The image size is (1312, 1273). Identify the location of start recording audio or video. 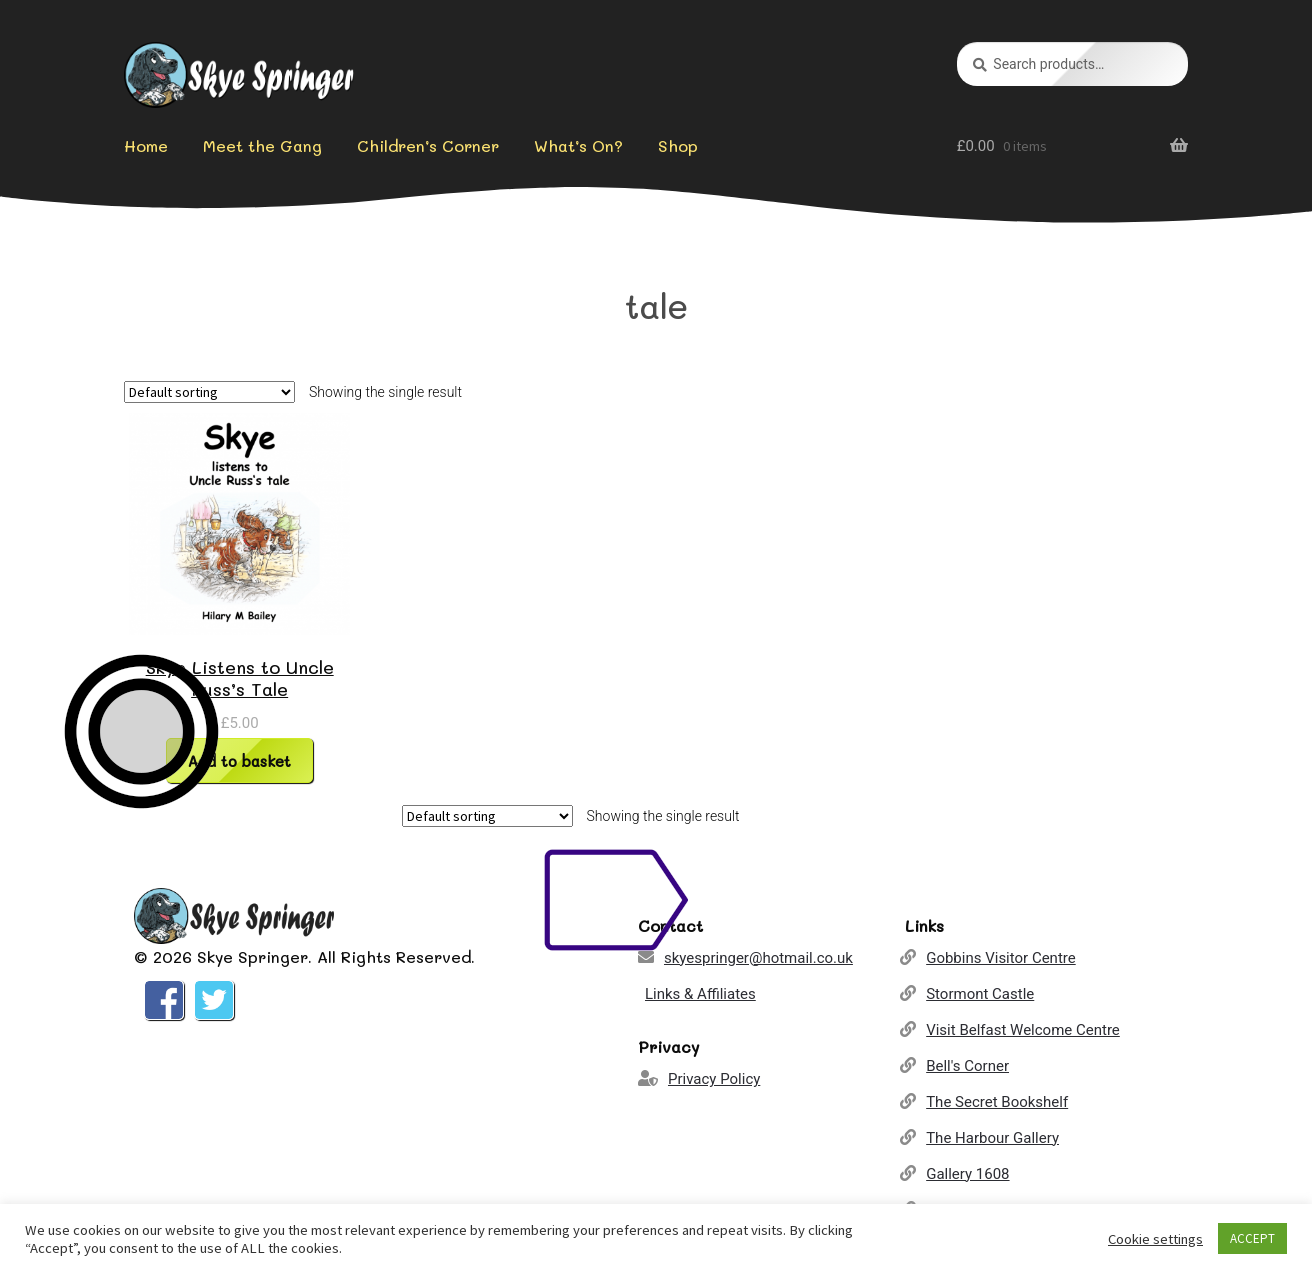
(141, 731).